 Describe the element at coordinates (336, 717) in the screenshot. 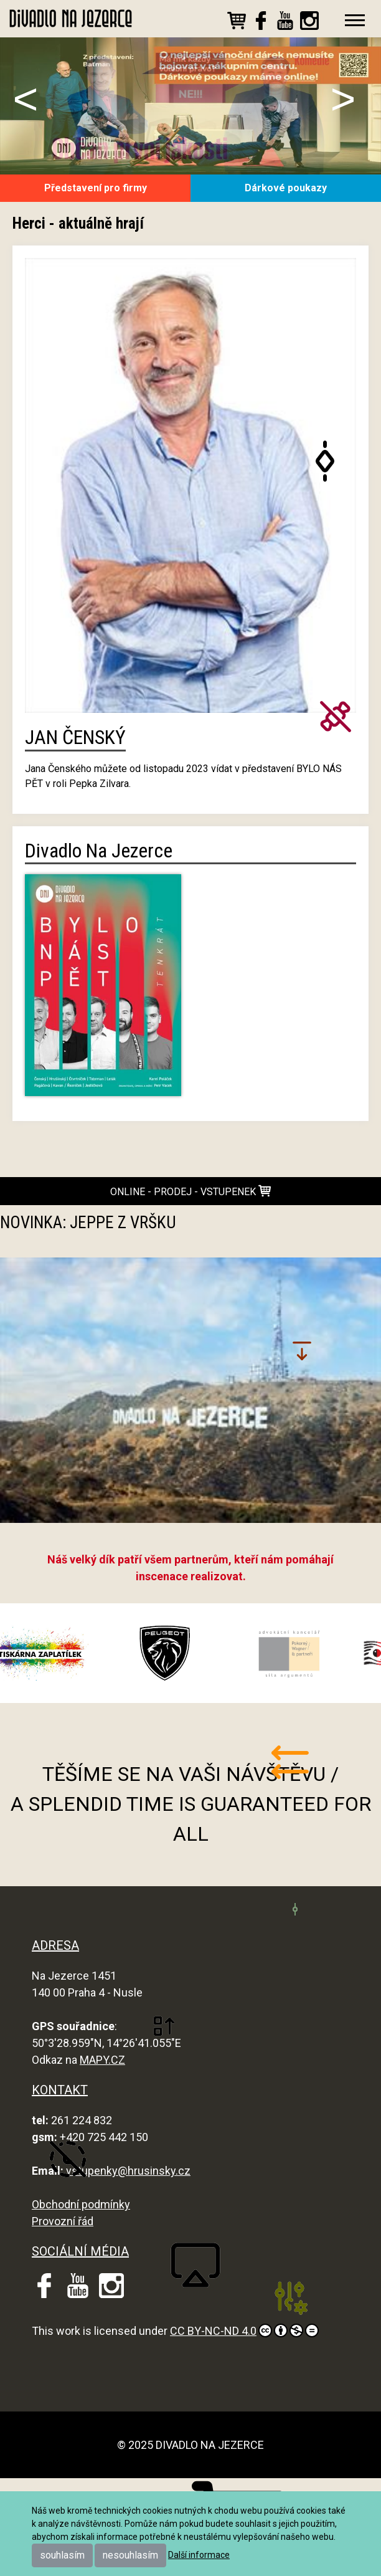

I see `disable candy or sweets mode` at that location.